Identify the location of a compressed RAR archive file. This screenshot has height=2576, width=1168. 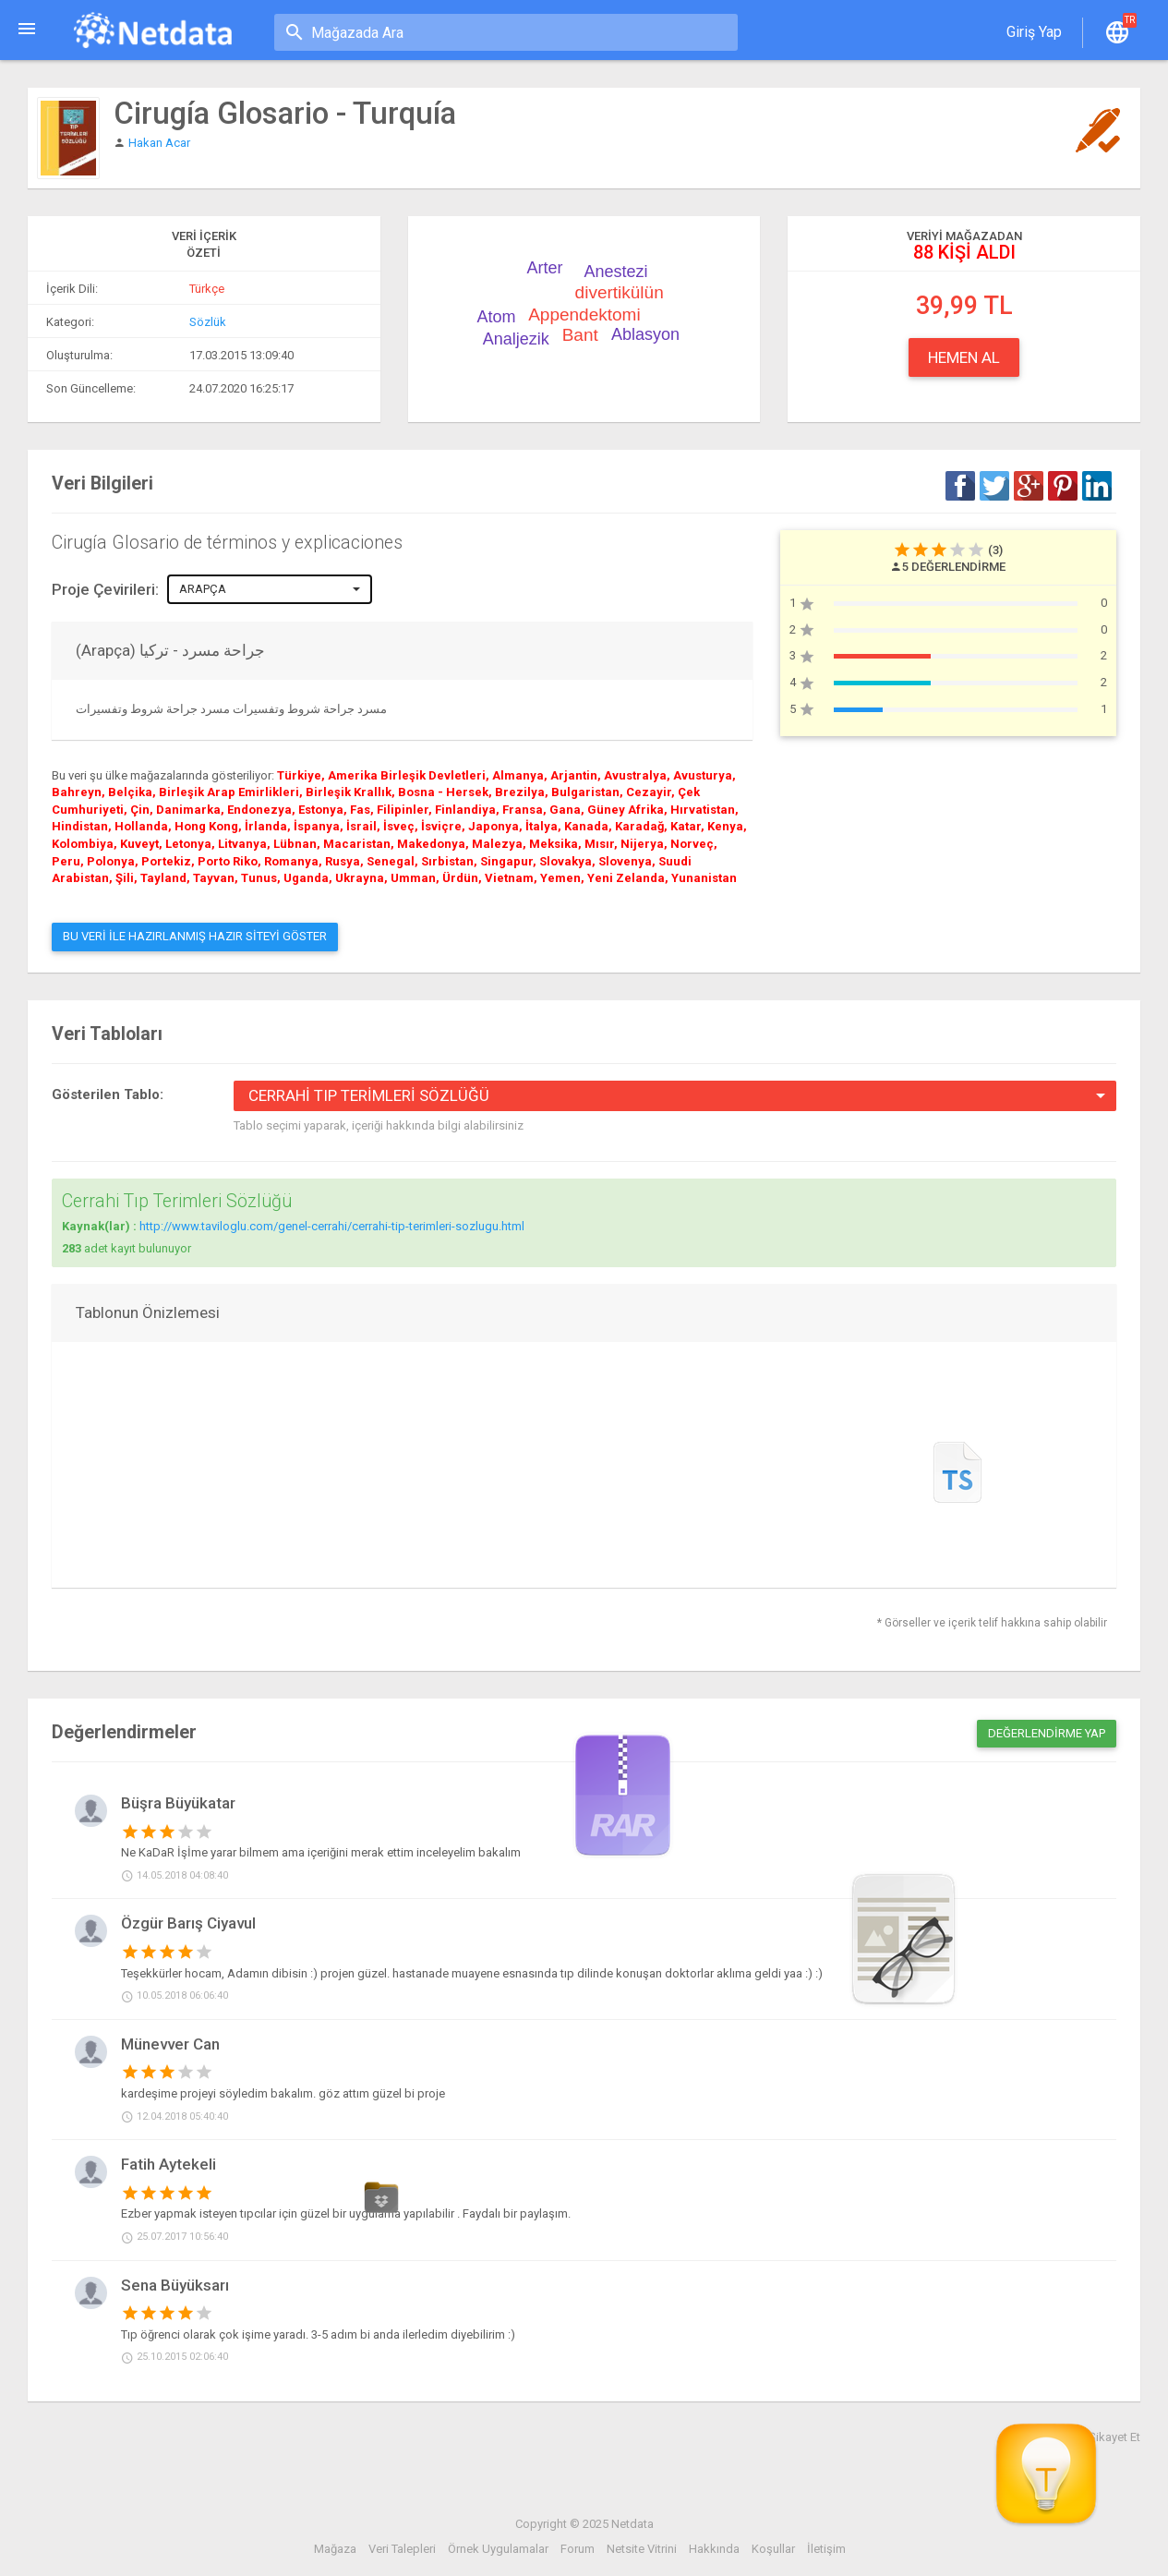
(622, 1795).